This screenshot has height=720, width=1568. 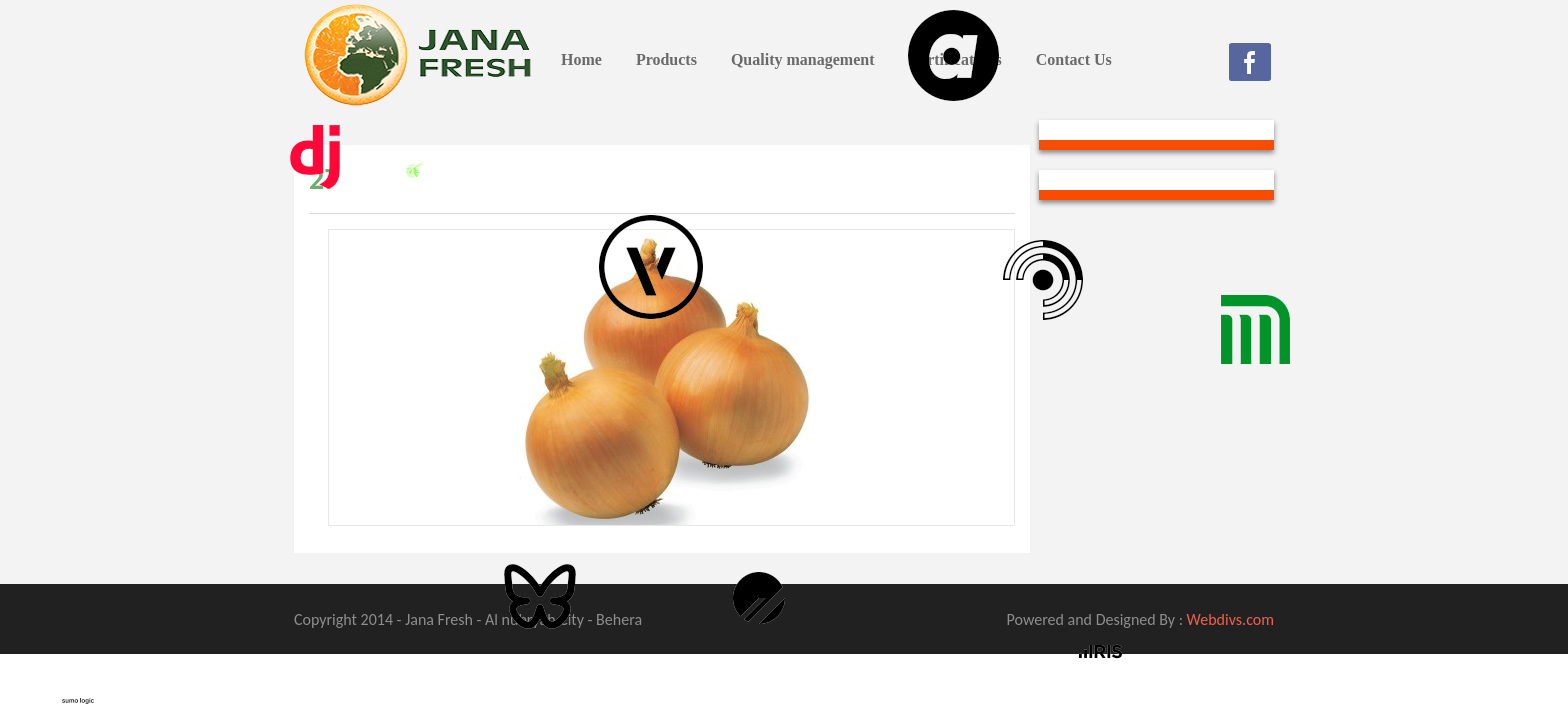 I want to click on planetscale database platform logo, so click(x=759, y=598).